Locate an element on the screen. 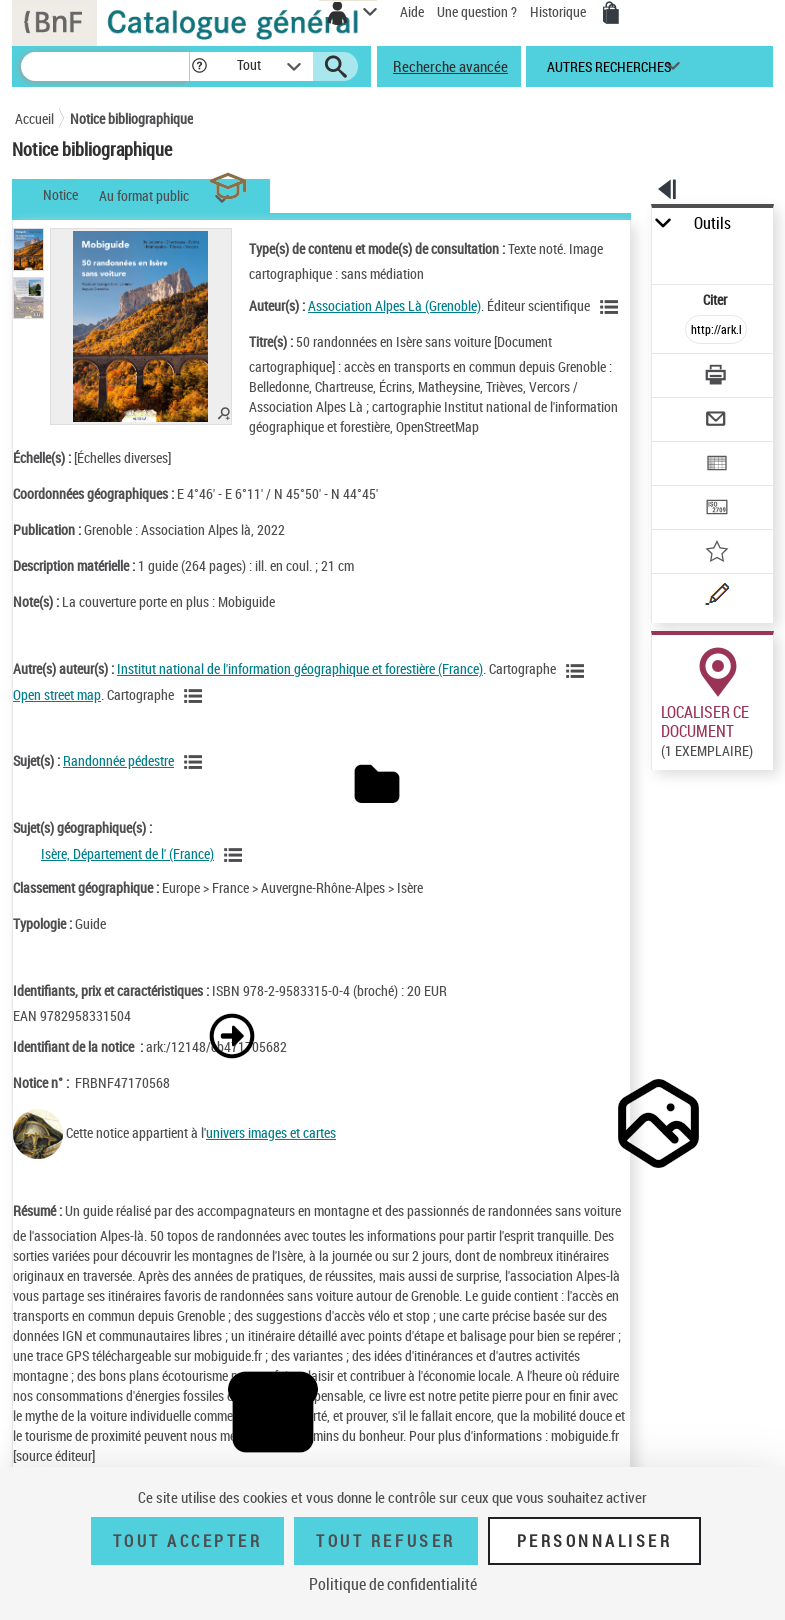  browse bakery or bread products is located at coordinates (273, 1412).